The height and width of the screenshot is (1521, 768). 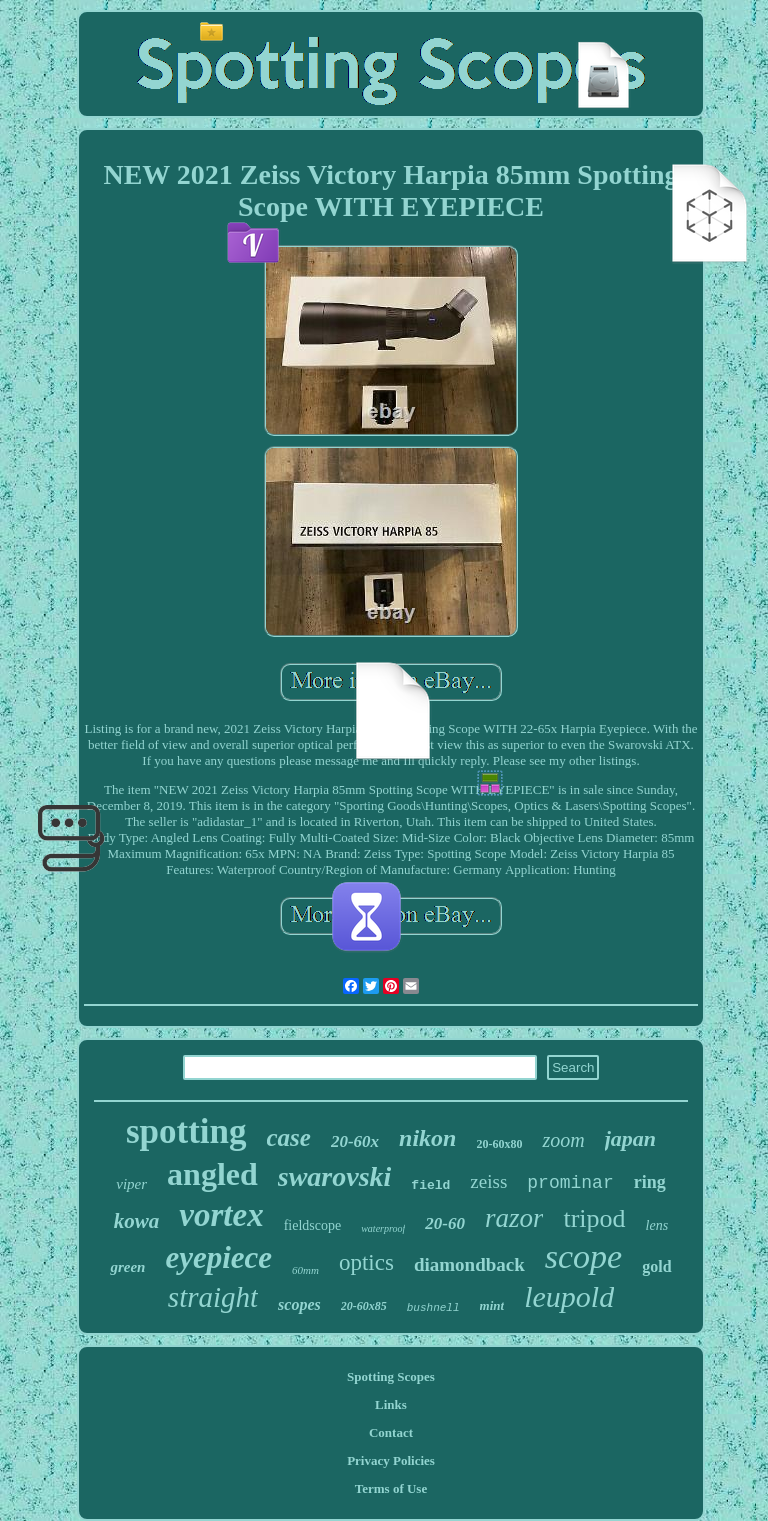 I want to click on access your bookmarked or favorite files, so click(x=211, y=31).